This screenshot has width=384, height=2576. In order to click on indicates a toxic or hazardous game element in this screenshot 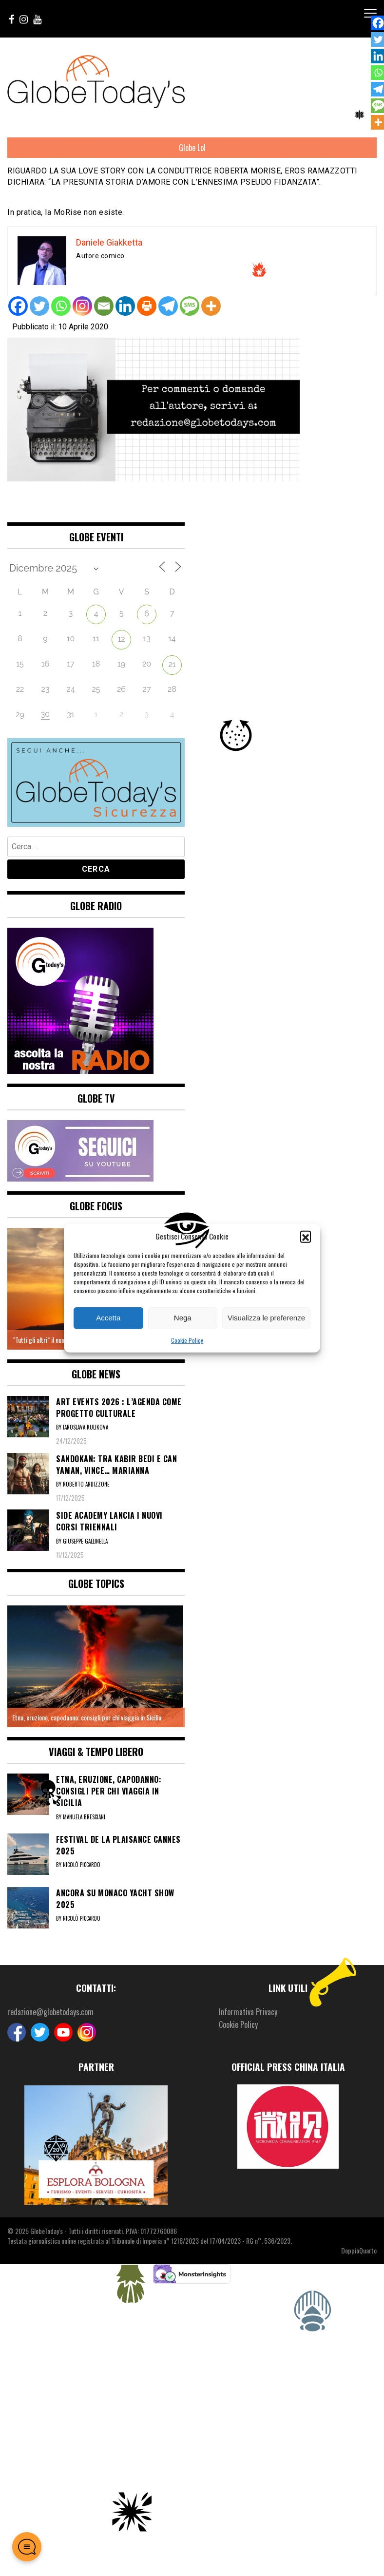, I will do `click(48, 1793)`.